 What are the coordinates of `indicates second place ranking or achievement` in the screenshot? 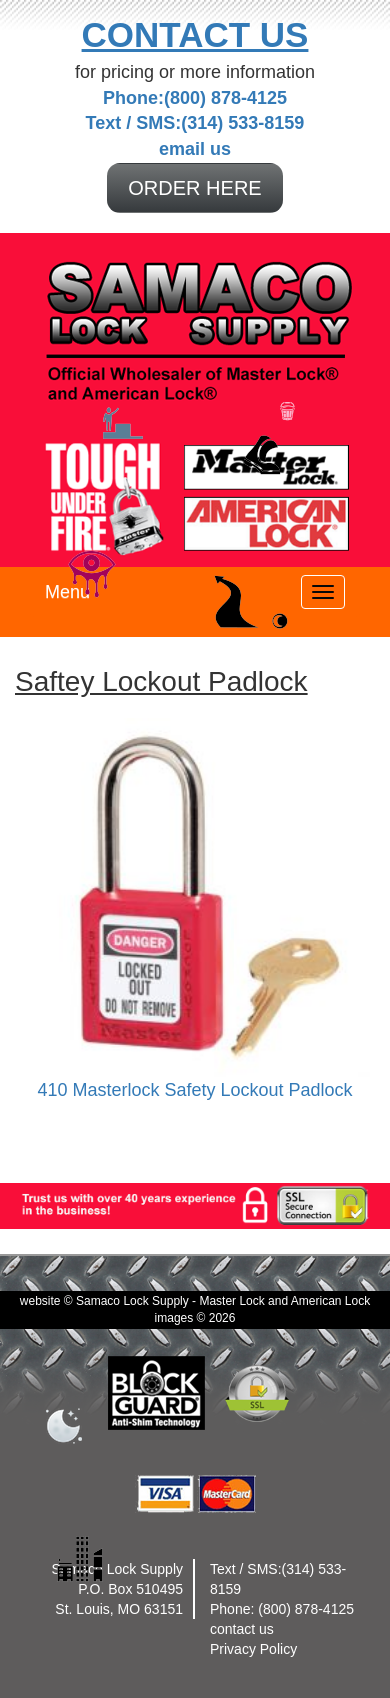 It's located at (123, 419).